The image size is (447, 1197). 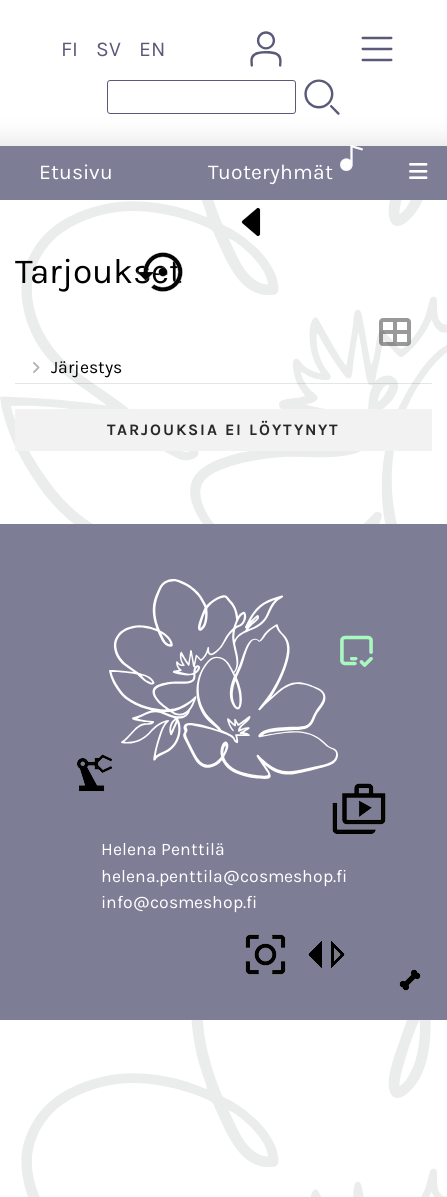 What do you see at coordinates (326, 954) in the screenshot?
I see `switch to the right panel or view` at bounding box center [326, 954].